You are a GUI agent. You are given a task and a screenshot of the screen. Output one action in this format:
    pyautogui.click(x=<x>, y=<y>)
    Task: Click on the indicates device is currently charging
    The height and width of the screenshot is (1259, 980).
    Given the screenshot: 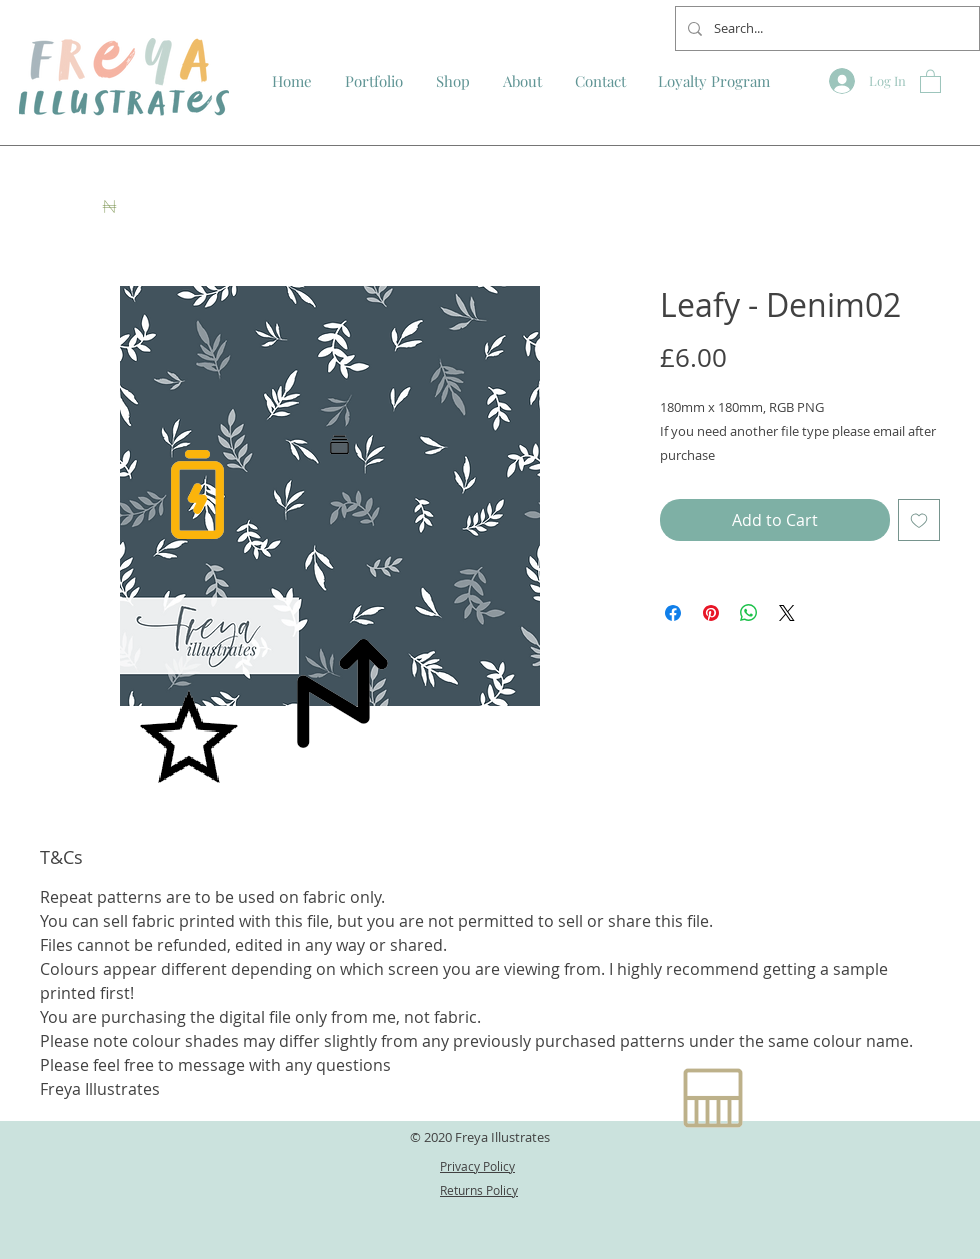 What is the action you would take?
    pyautogui.click(x=197, y=494)
    